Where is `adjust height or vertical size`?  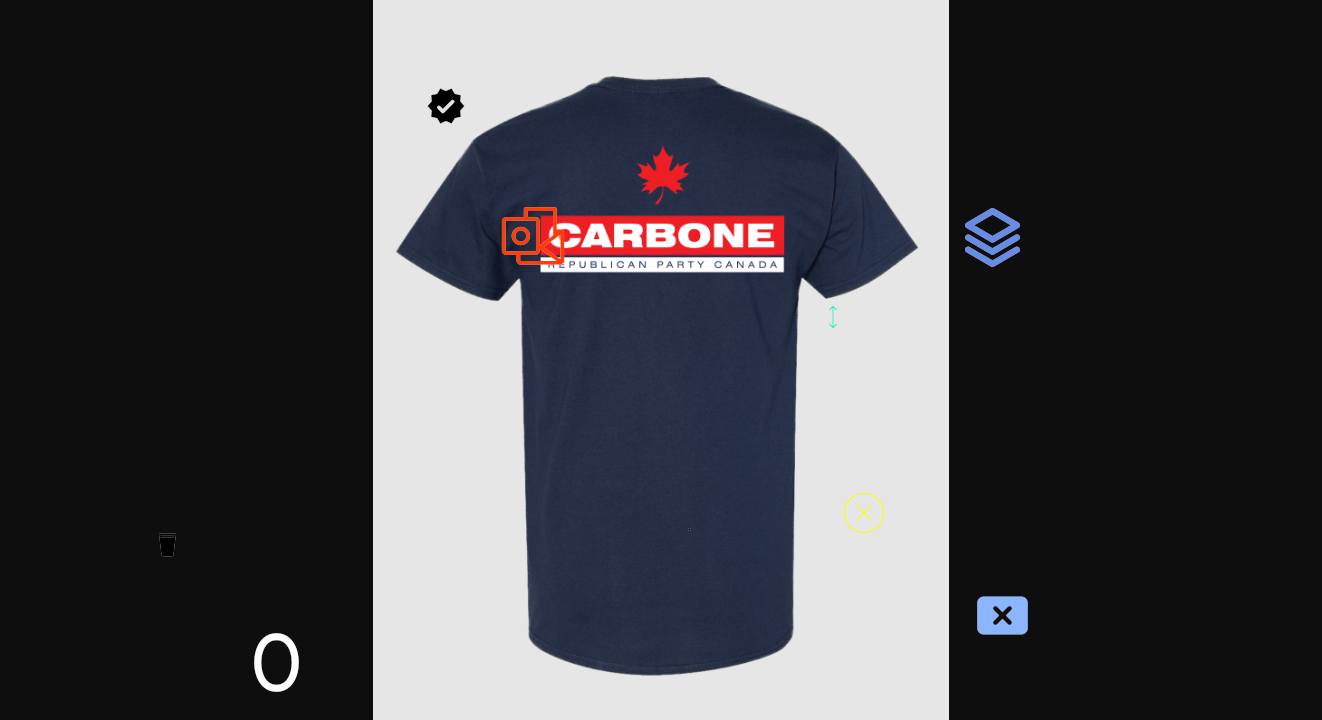
adjust height or vertical size is located at coordinates (833, 317).